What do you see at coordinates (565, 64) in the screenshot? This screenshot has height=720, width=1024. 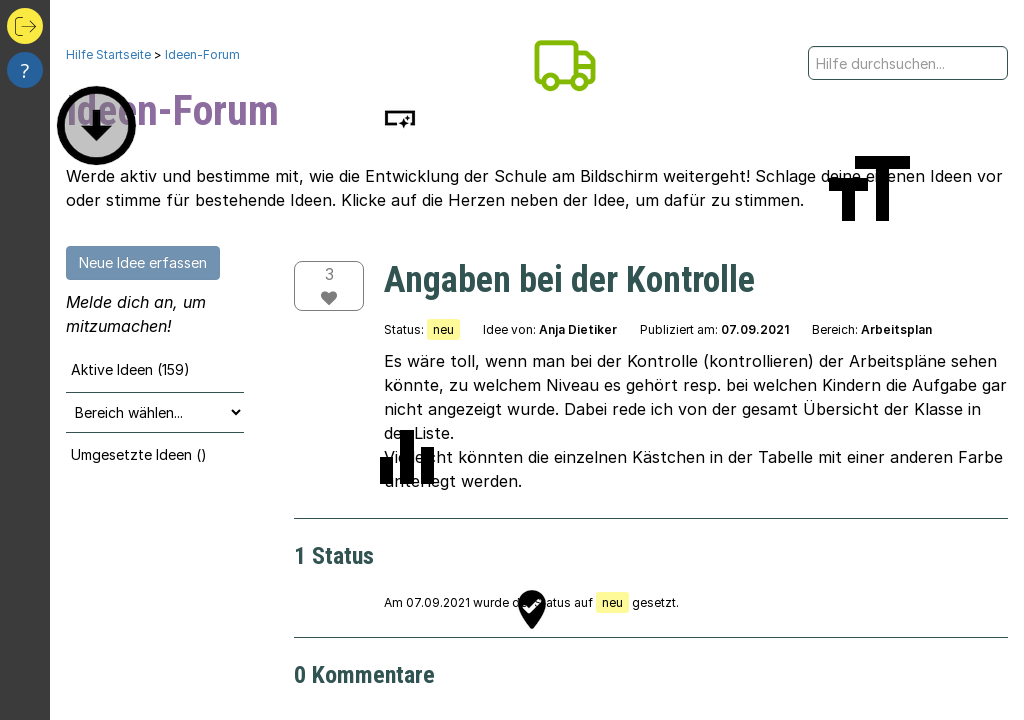 I see `track your delivery or shipment` at bounding box center [565, 64].